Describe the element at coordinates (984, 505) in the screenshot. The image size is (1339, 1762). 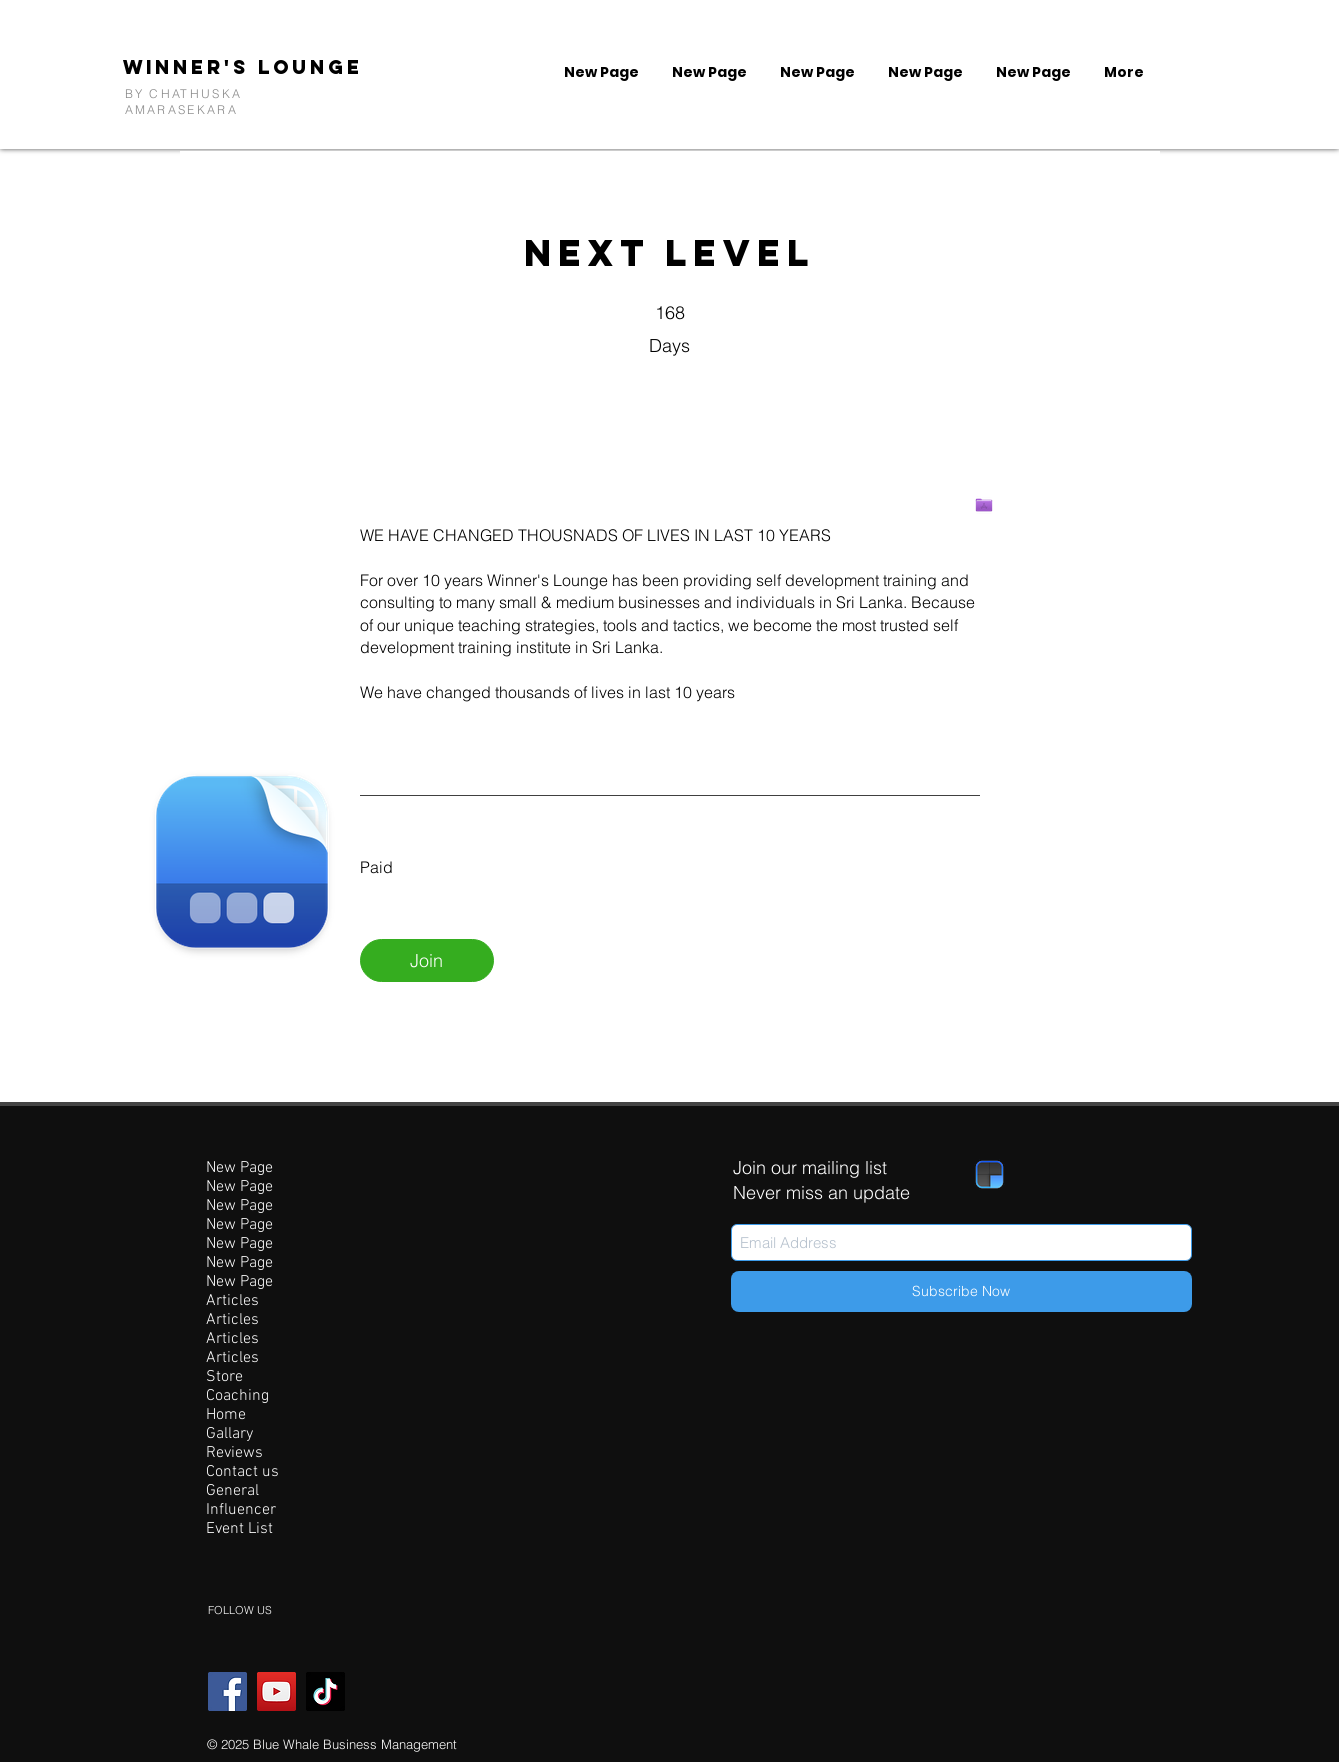
I see `open templates folder` at that location.